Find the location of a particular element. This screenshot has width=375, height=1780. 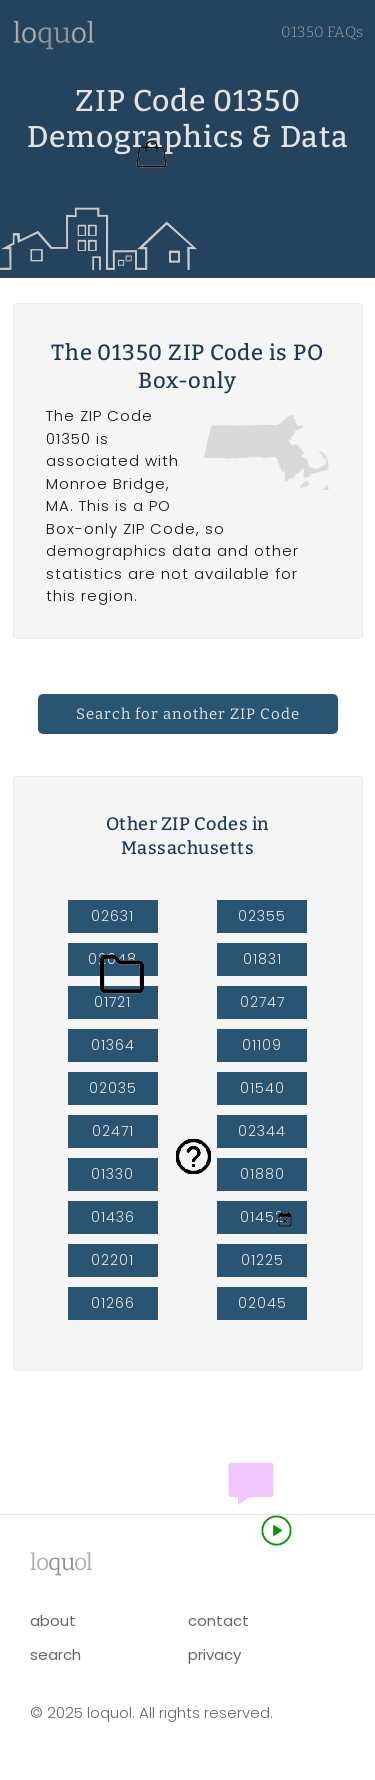

open chat or messaging is located at coordinates (251, 1484).